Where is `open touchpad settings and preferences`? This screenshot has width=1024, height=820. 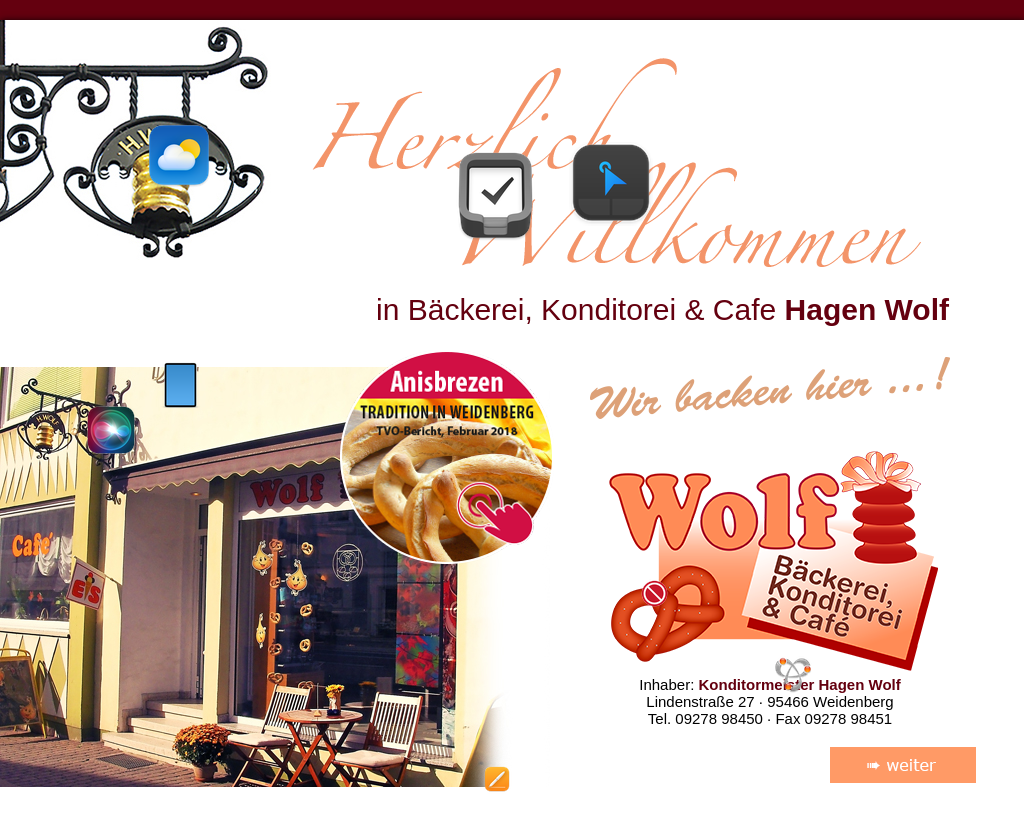 open touchpad settings and preferences is located at coordinates (611, 184).